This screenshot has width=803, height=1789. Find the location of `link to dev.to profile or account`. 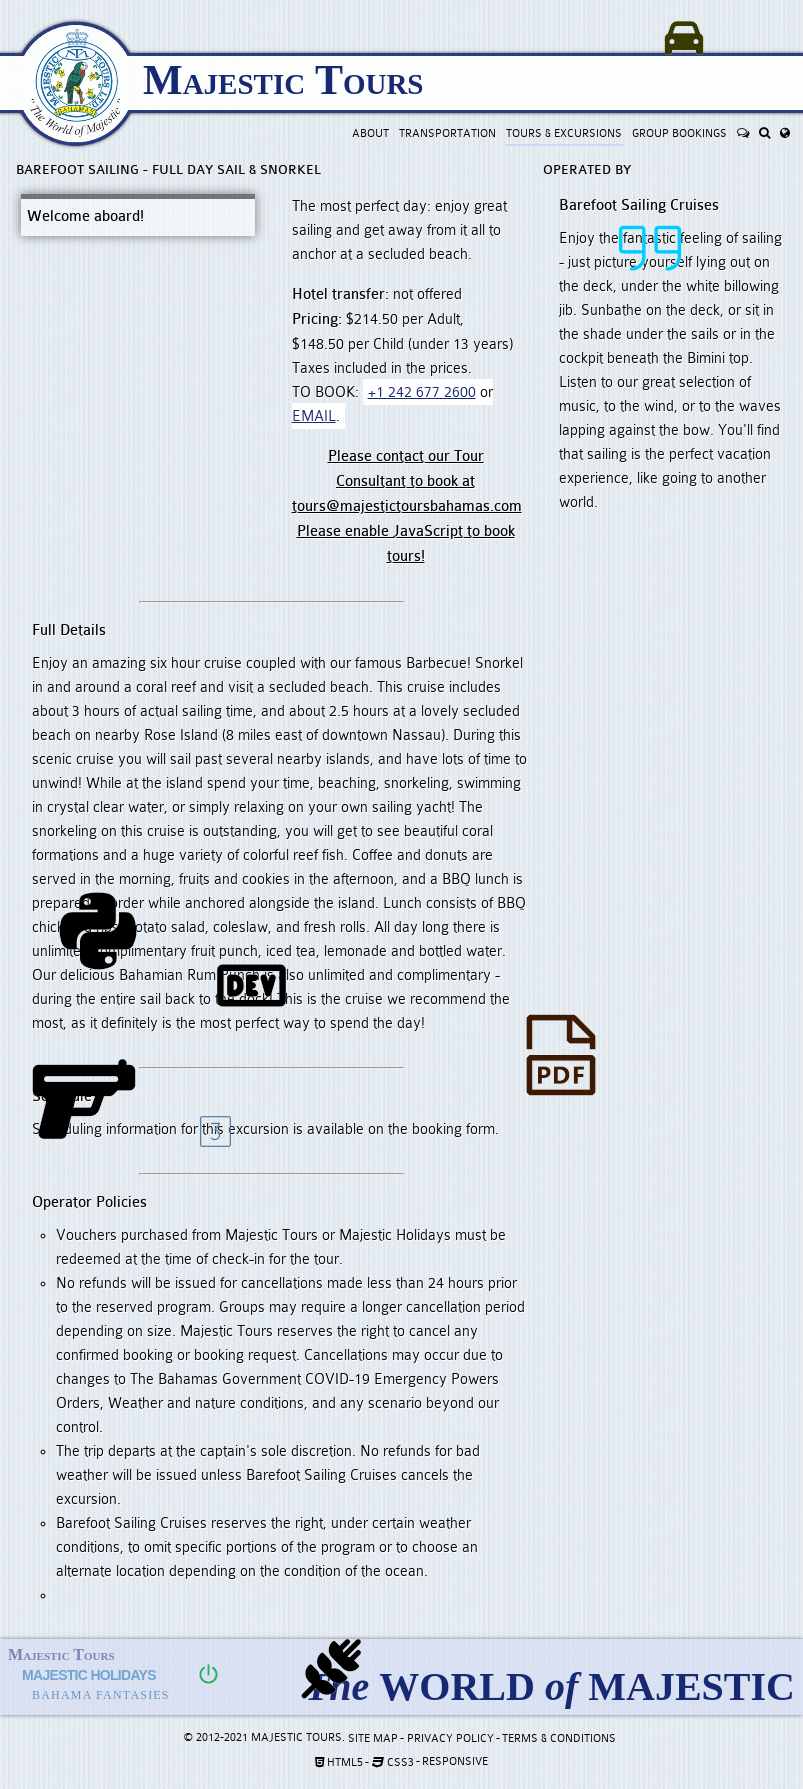

link to dev.to profile or account is located at coordinates (251, 985).